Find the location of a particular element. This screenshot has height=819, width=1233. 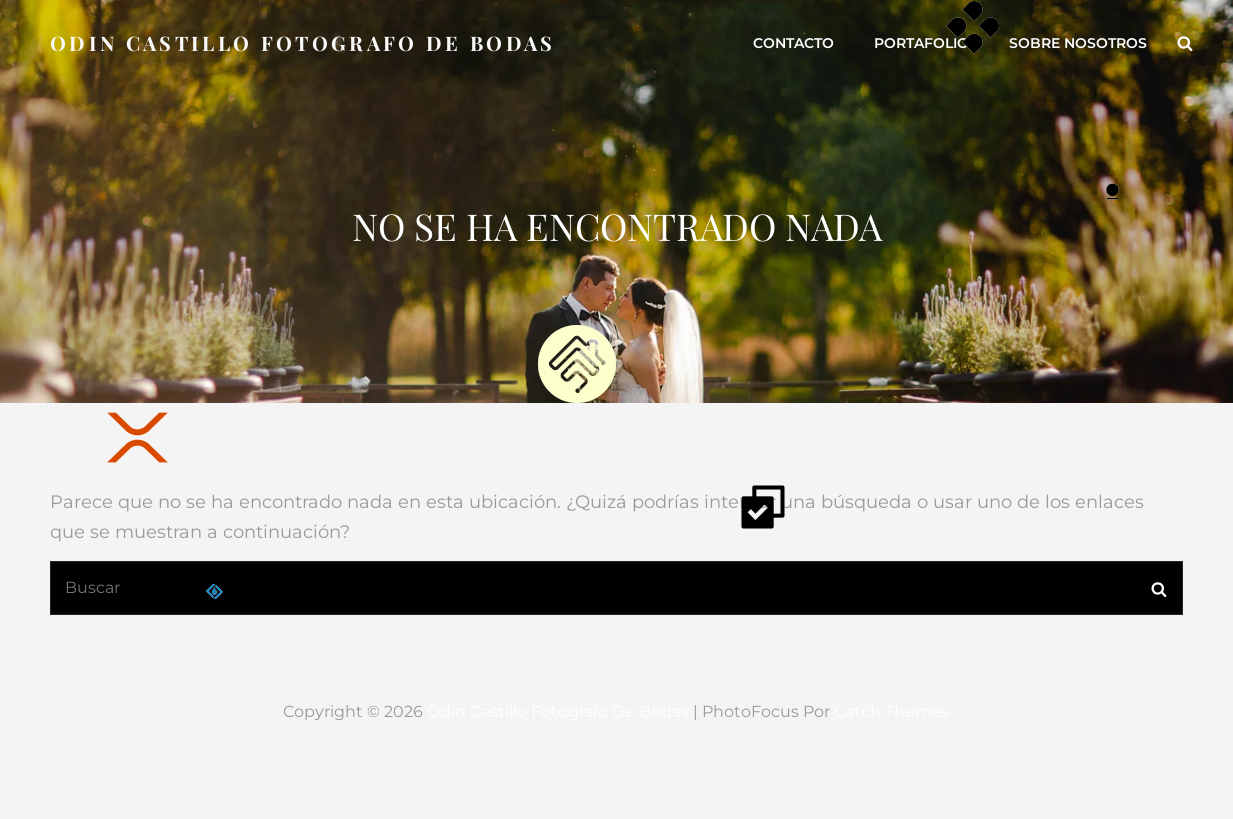

xrp cryptocurrency logo is located at coordinates (137, 437).